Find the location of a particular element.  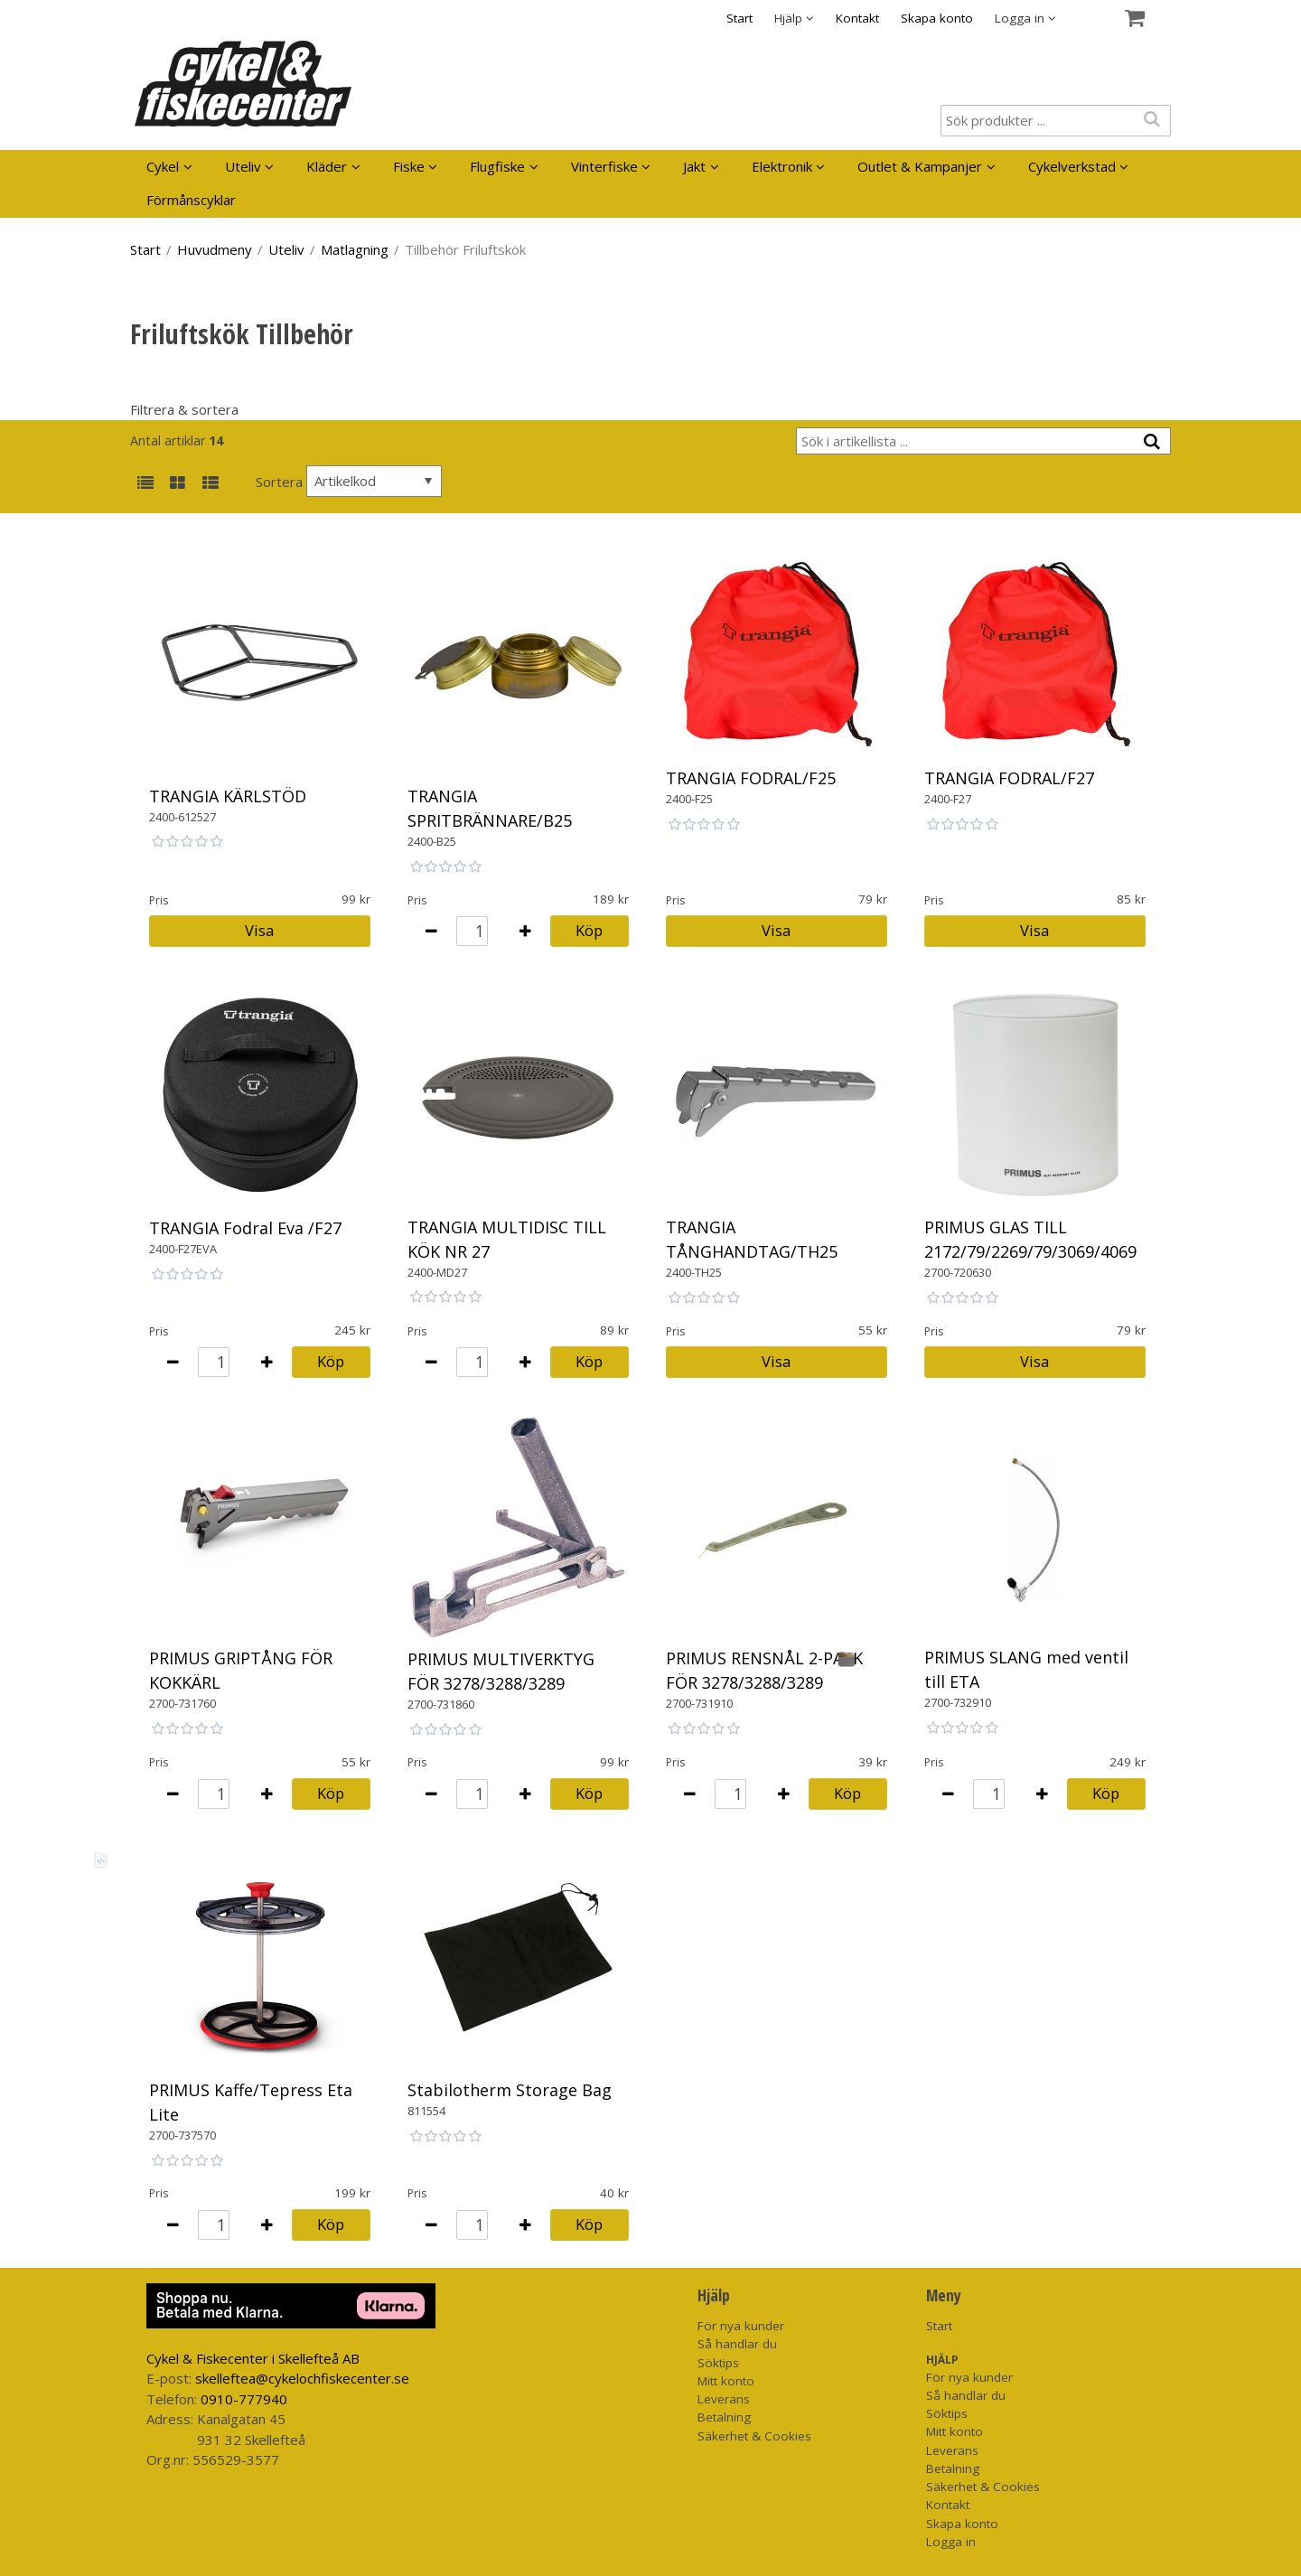

indicates an open or expanded folder is located at coordinates (847, 1659).